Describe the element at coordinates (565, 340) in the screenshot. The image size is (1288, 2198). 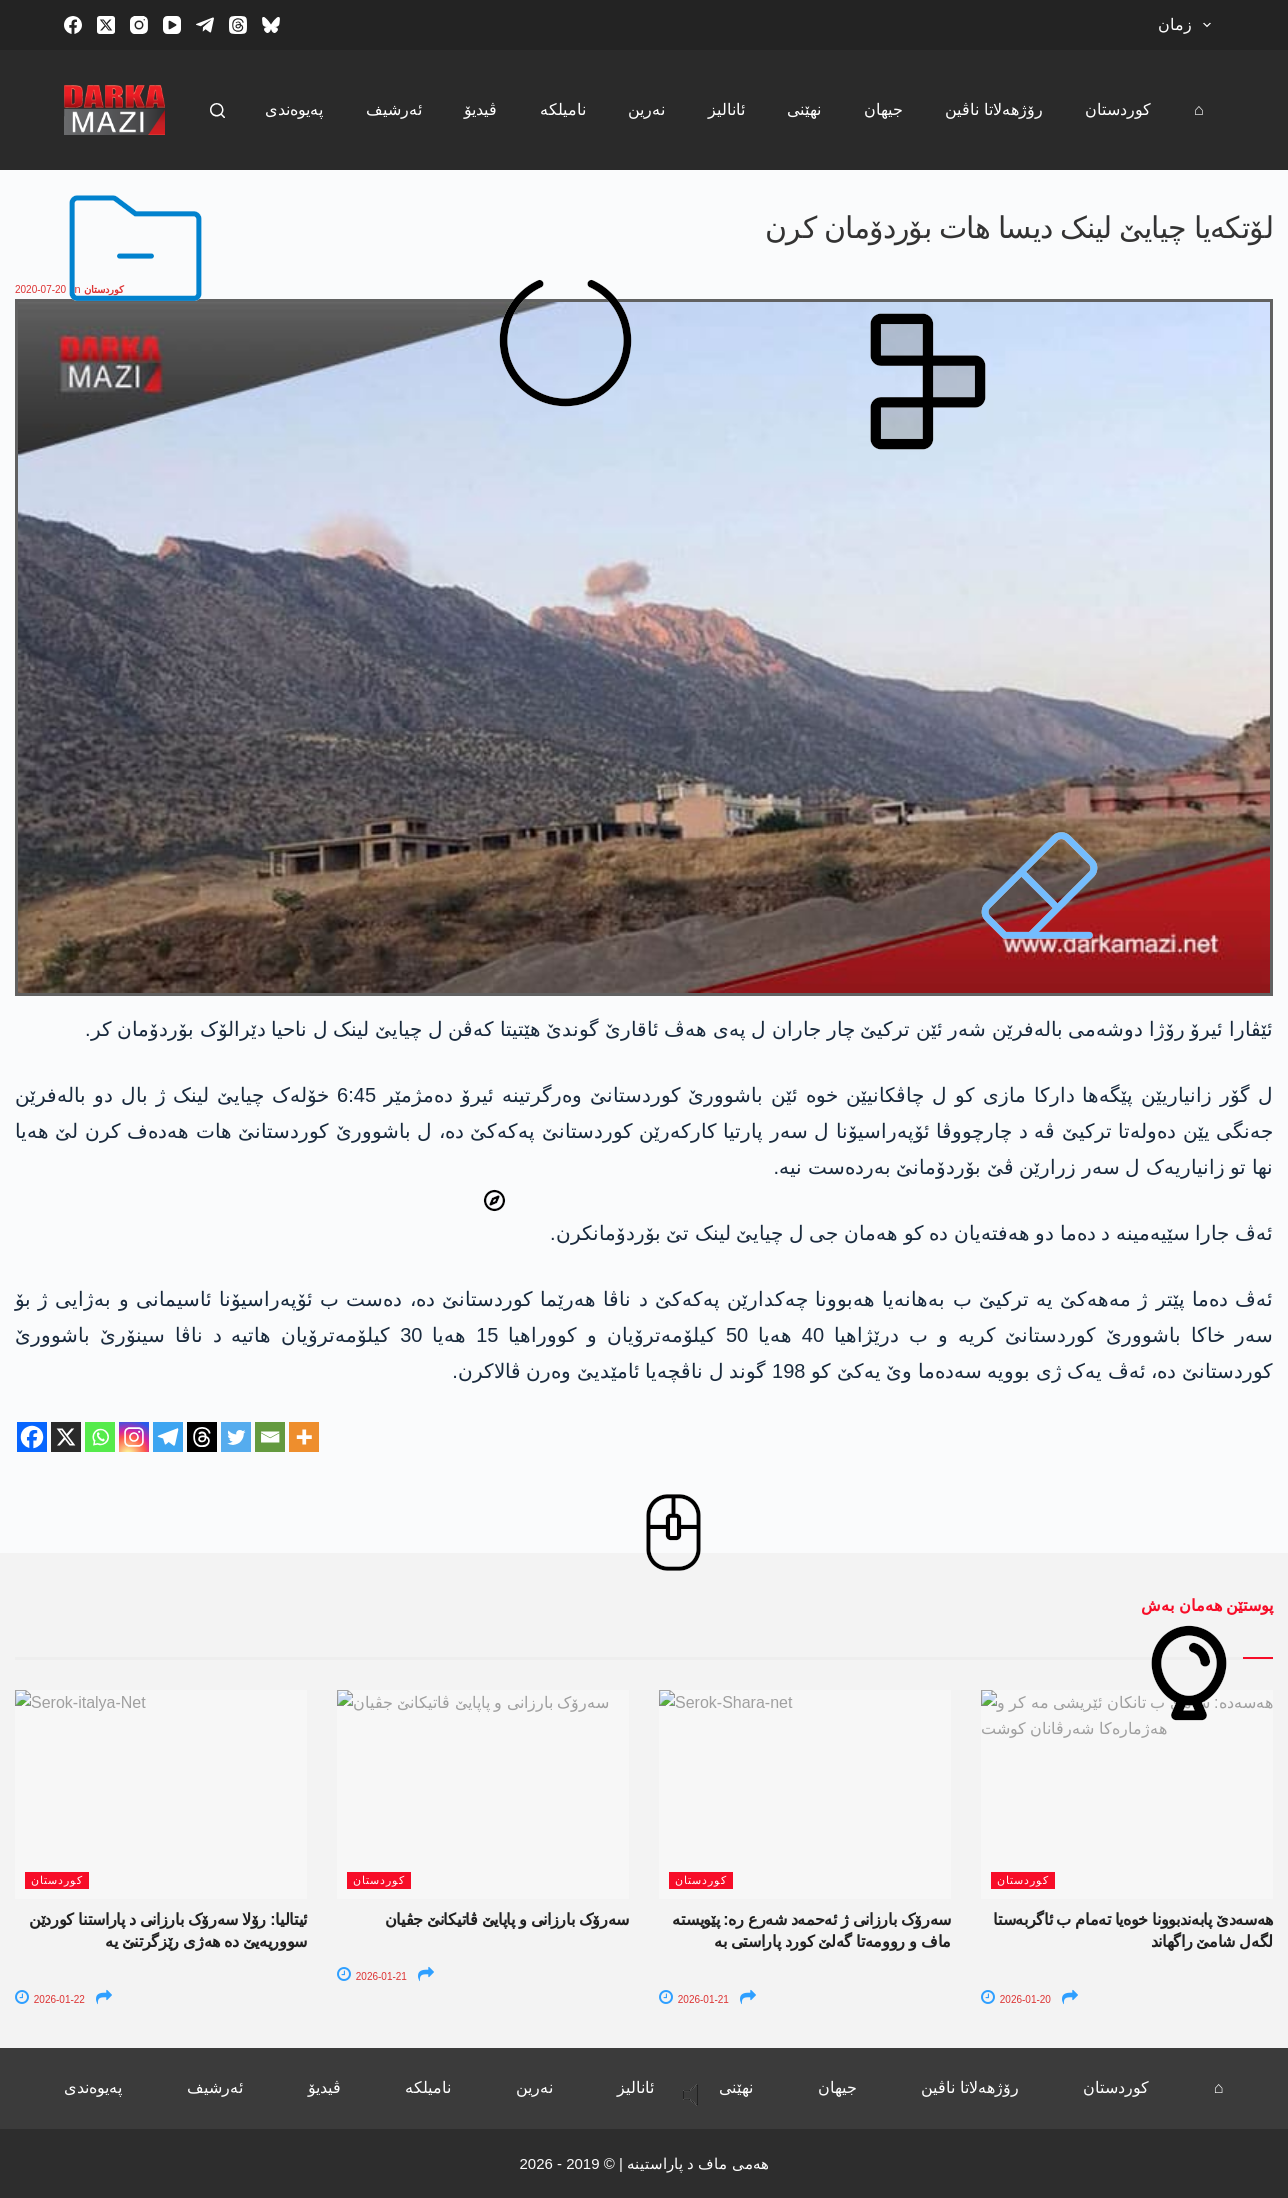
I see `loading or processing in progress` at that location.